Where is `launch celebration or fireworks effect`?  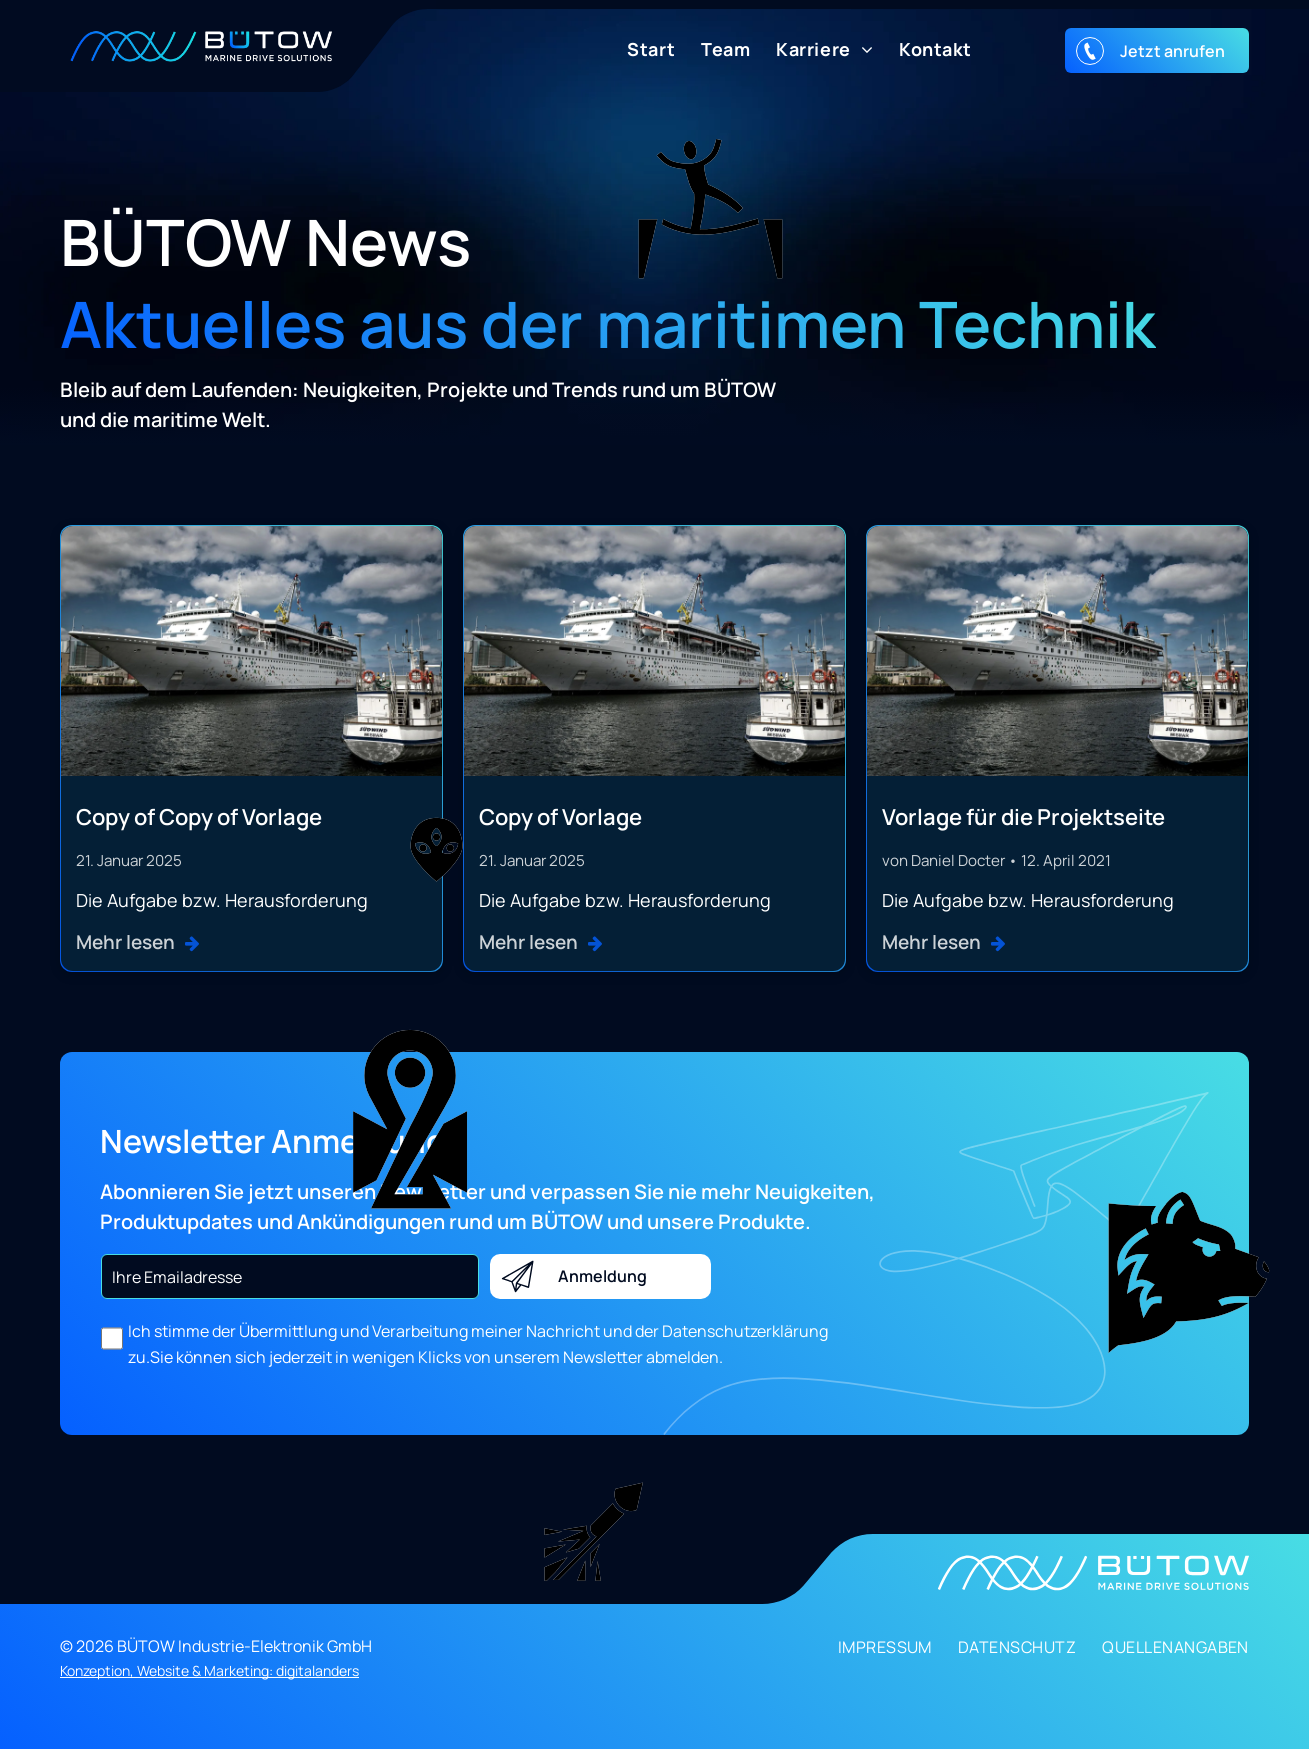 launch celebration or fireworks effect is located at coordinates (594, 1530).